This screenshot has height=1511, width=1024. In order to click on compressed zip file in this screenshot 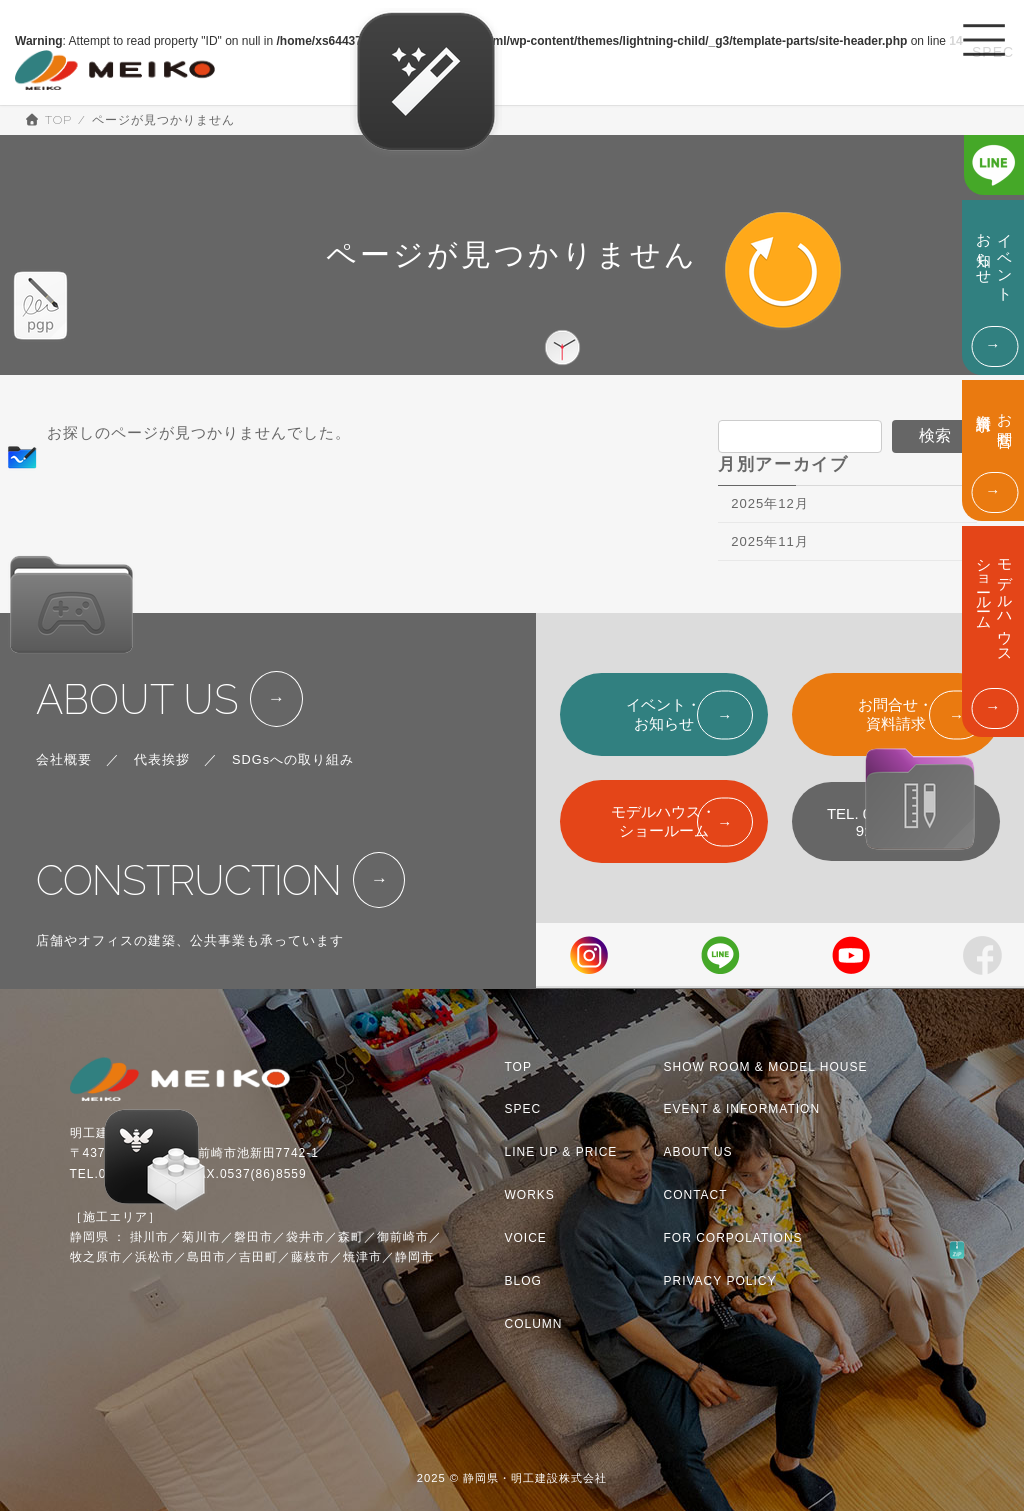, I will do `click(957, 1250)`.